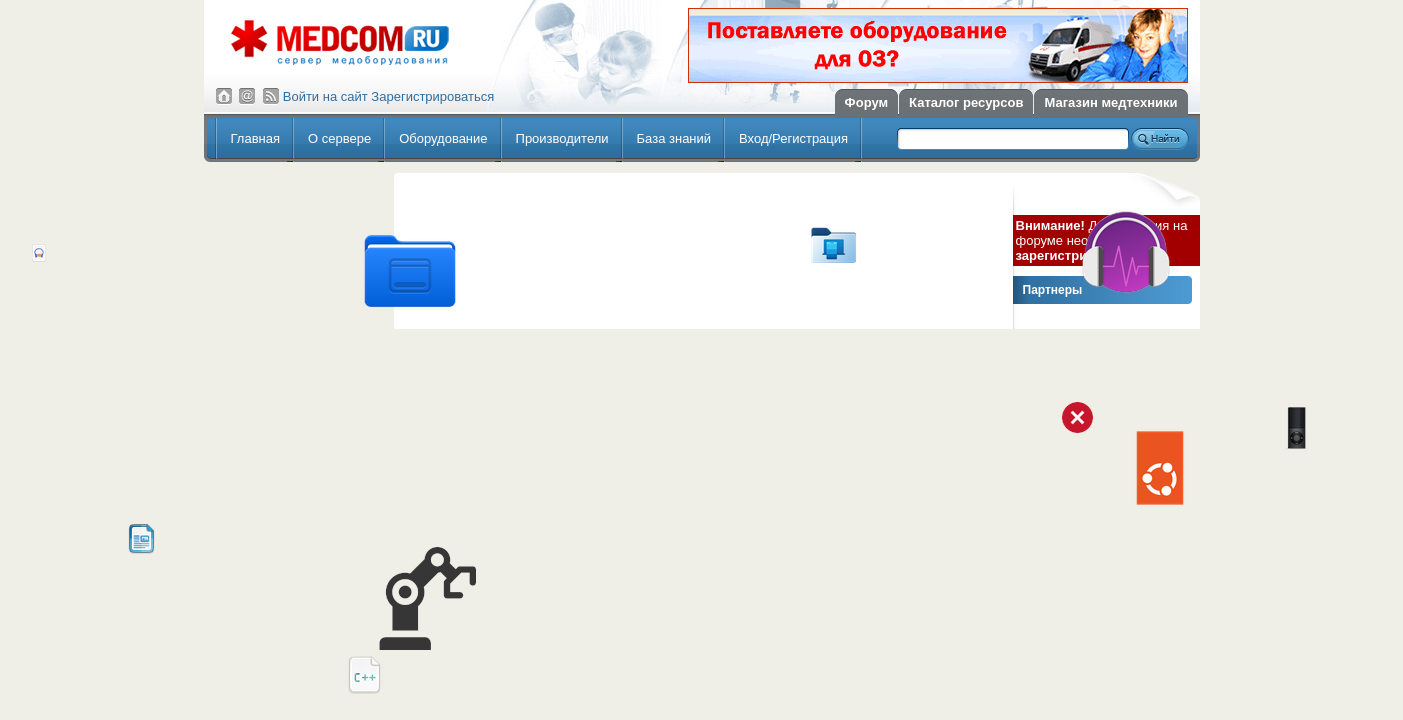  I want to click on access iPod device settings, so click(1296, 428).